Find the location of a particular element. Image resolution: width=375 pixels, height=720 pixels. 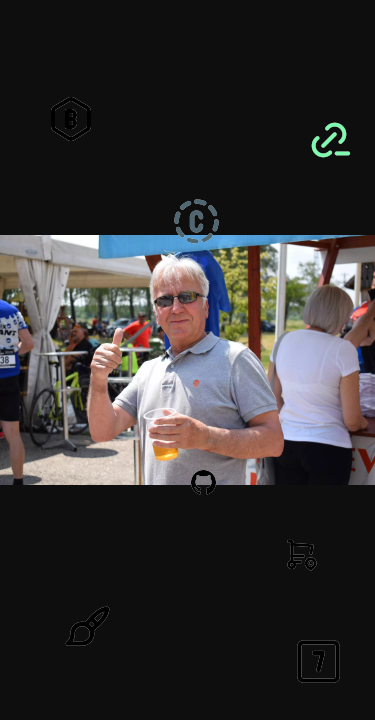

remove a link or hyperlink is located at coordinates (329, 140).